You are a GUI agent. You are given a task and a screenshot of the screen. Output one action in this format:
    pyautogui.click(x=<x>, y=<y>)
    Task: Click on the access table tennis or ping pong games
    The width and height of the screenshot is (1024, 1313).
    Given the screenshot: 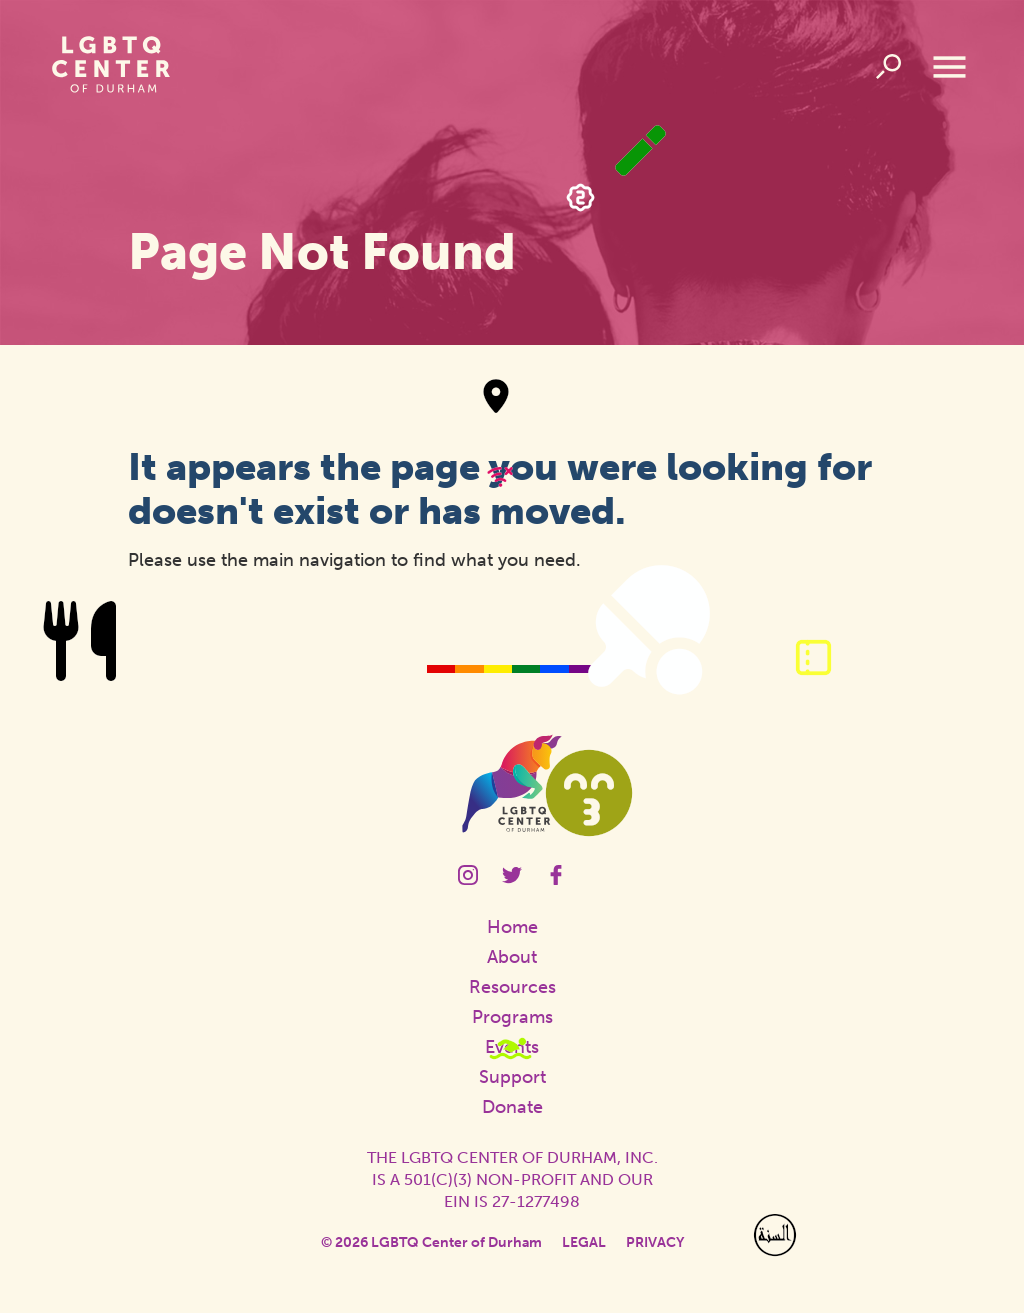 What is the action you would take?
    pyautogui.click(x=649, y=626)
    